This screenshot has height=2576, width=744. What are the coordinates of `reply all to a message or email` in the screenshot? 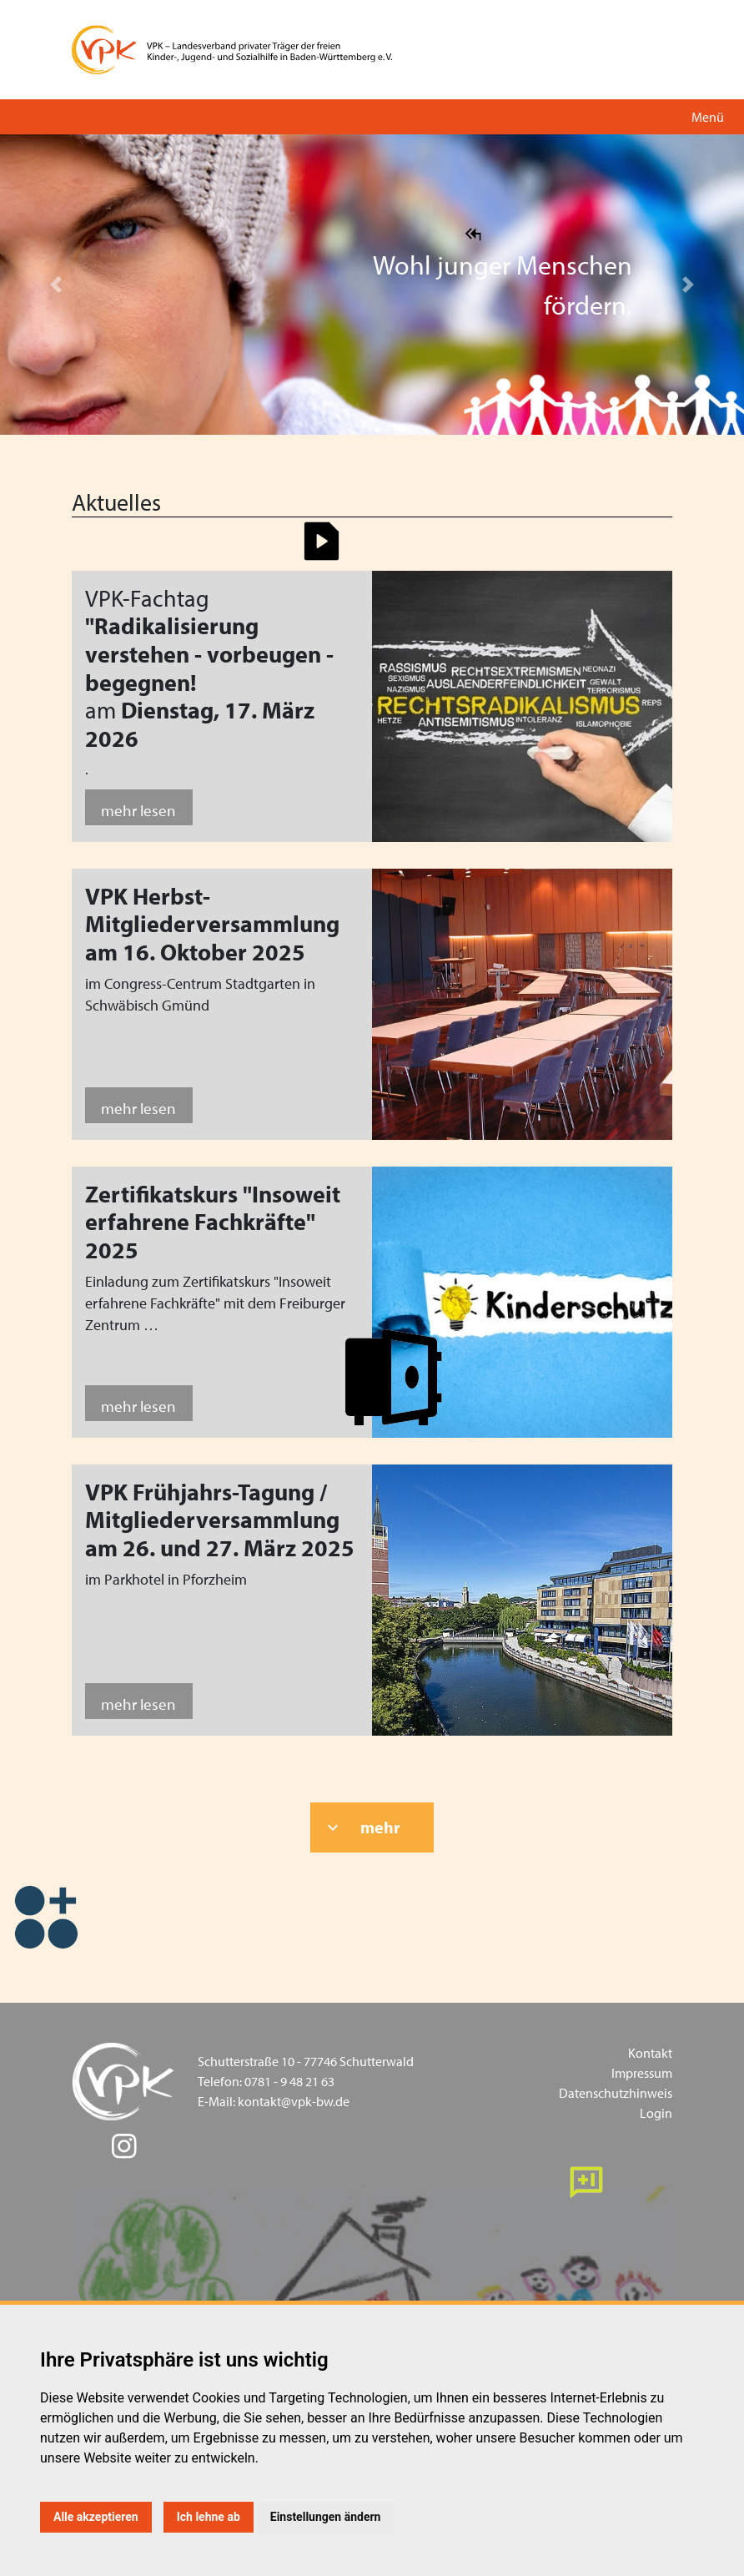 It's located at (474, 234).